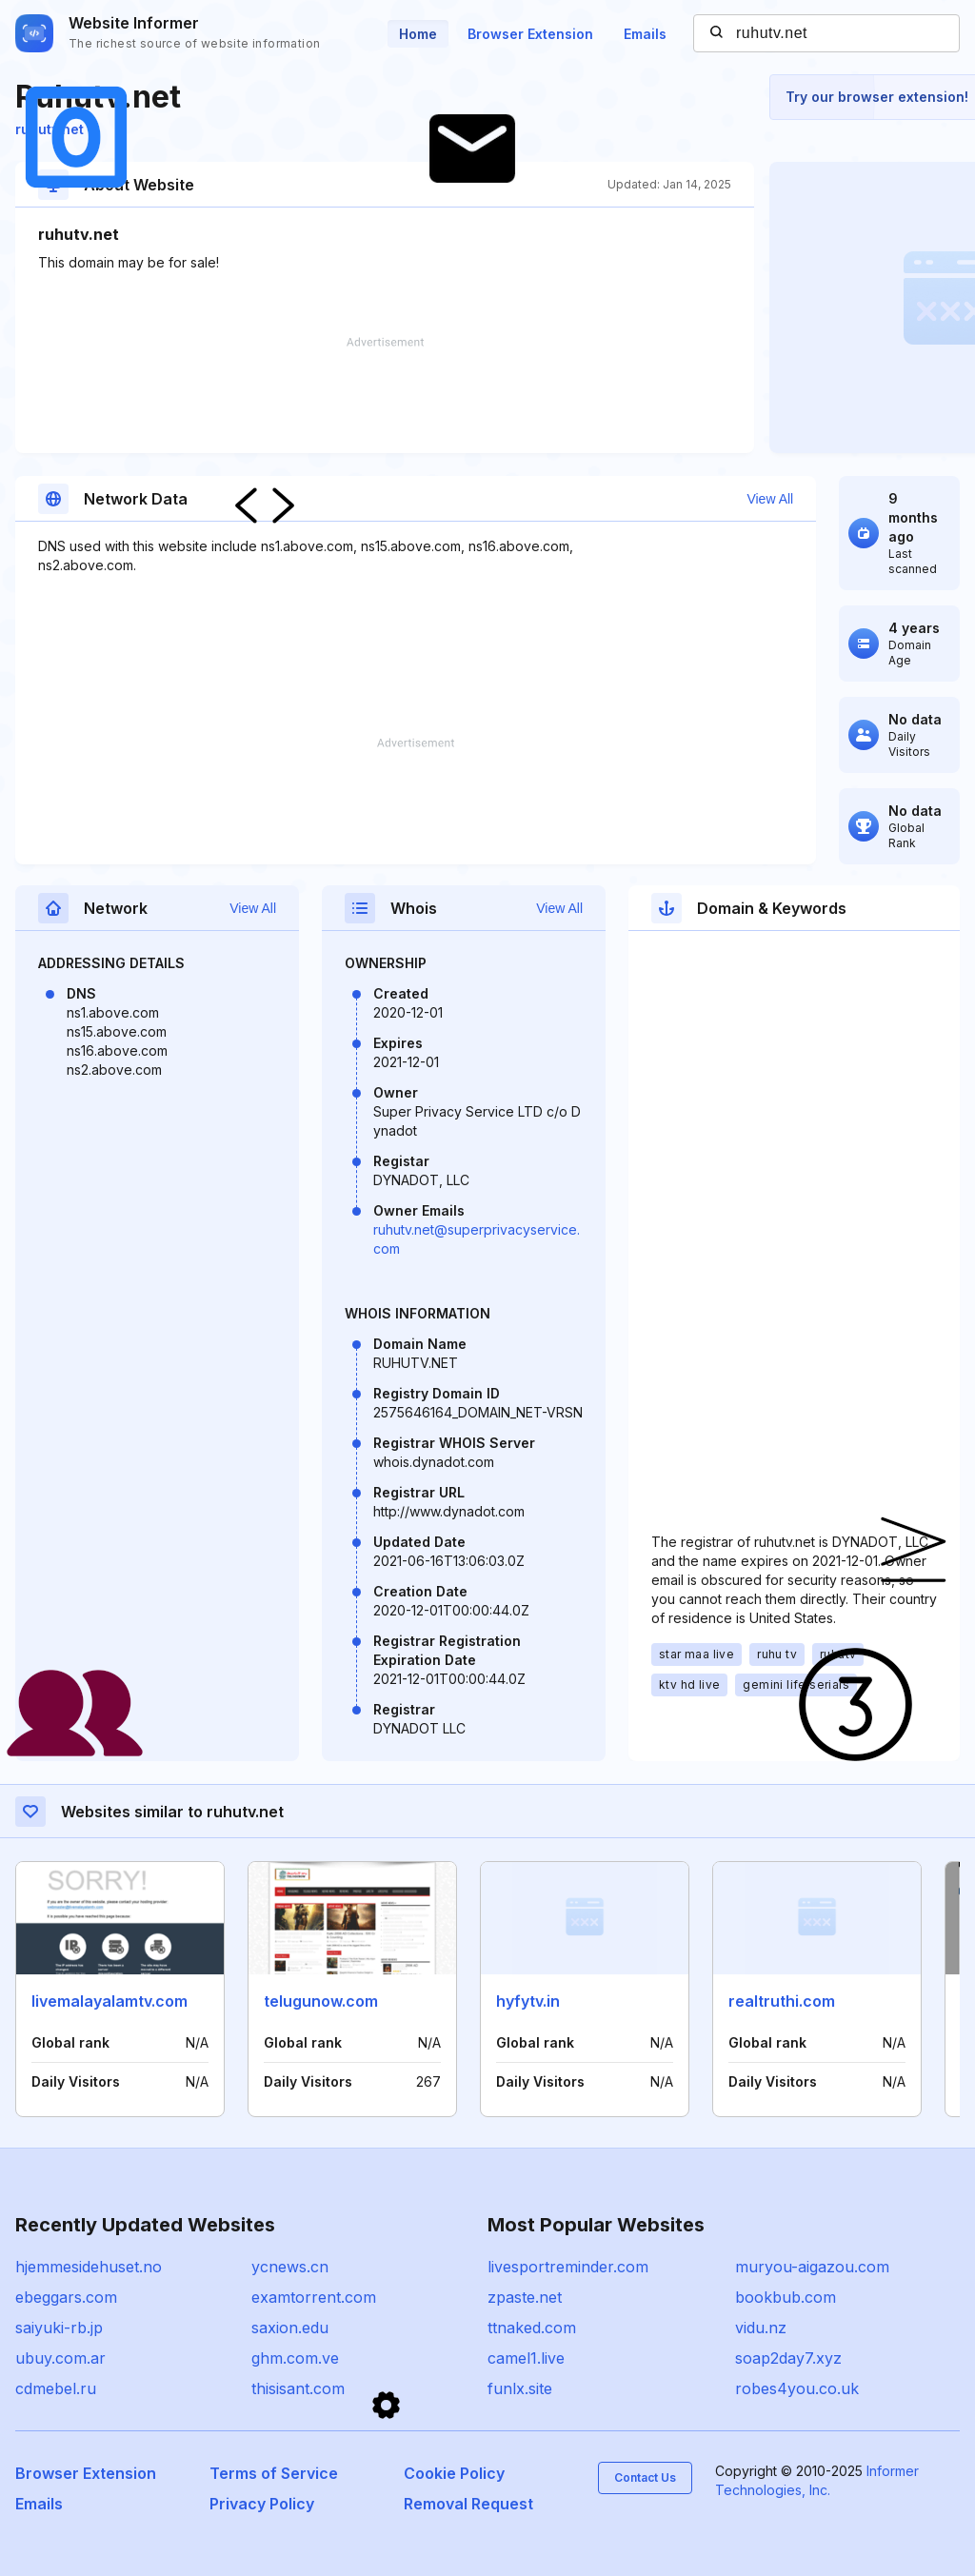  I want to click on view all users or contacts, so click(74, 1713).